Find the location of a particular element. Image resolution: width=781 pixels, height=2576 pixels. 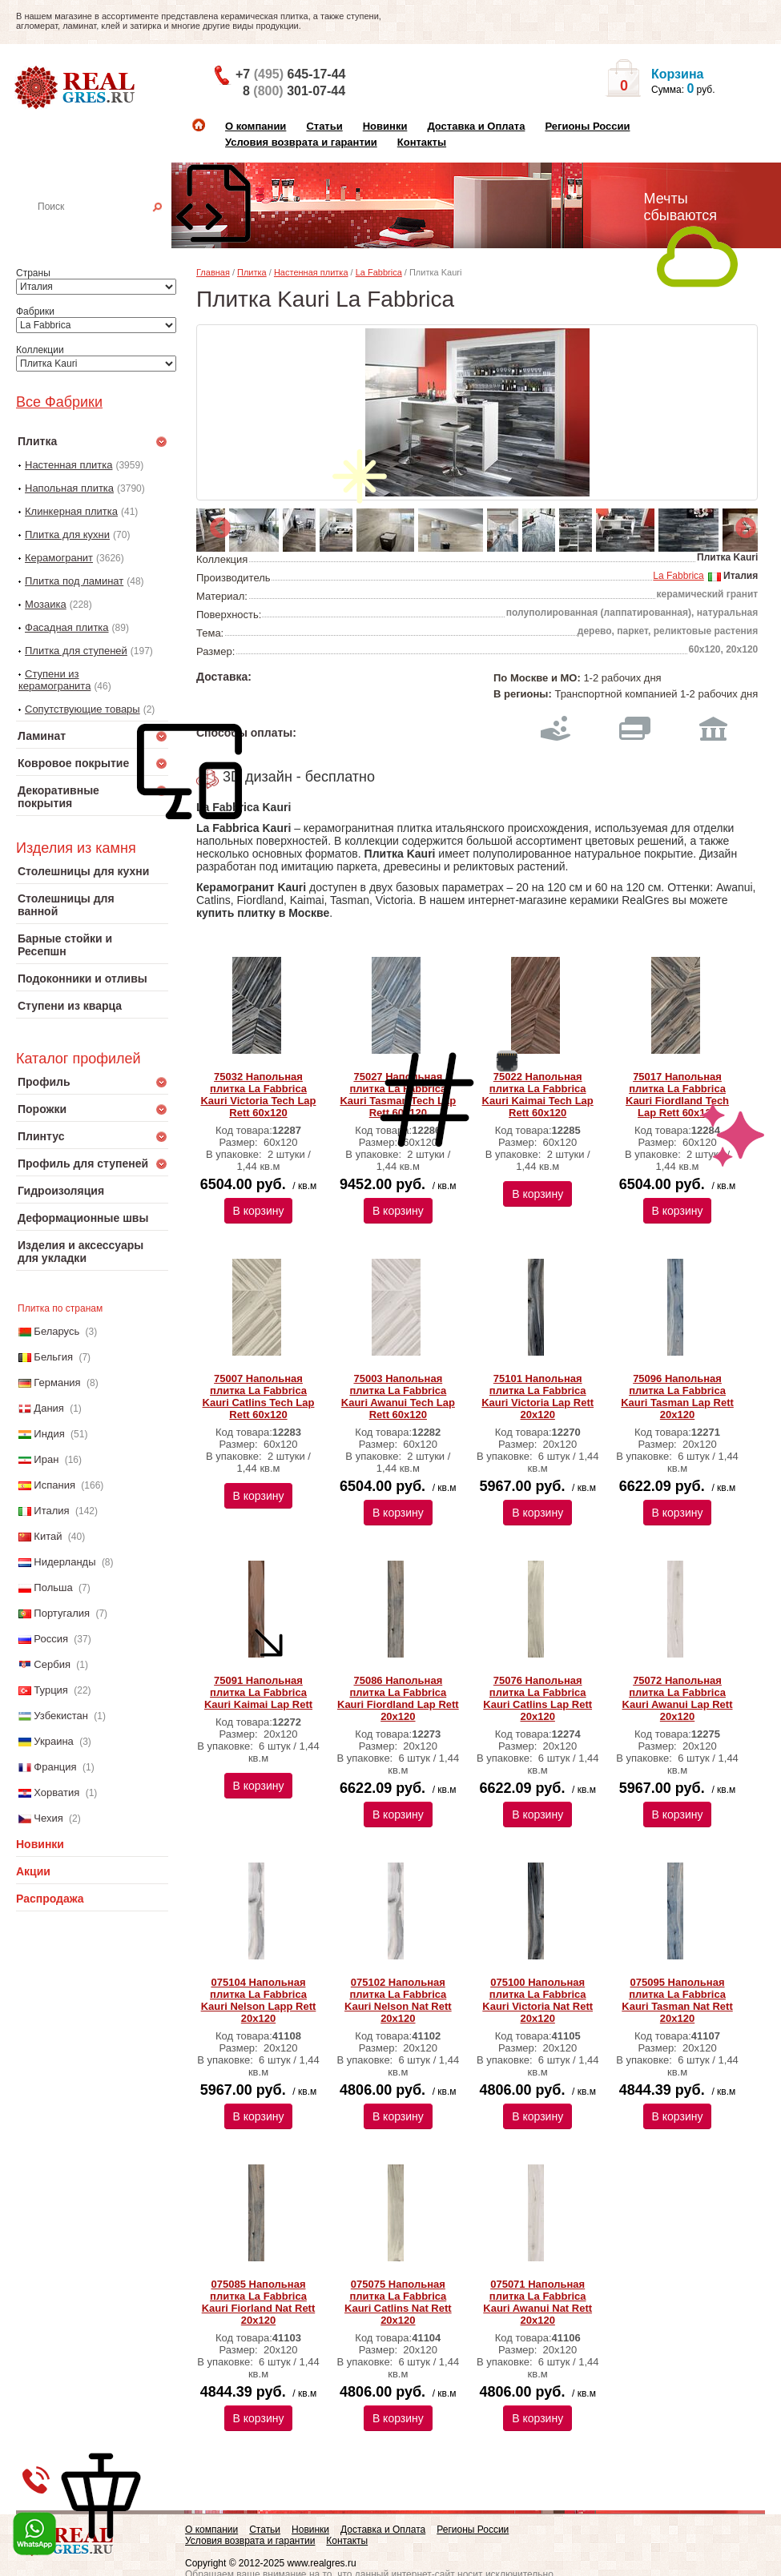

indicates AI-generated or enhanced content is located at coordinates (732, 1135).